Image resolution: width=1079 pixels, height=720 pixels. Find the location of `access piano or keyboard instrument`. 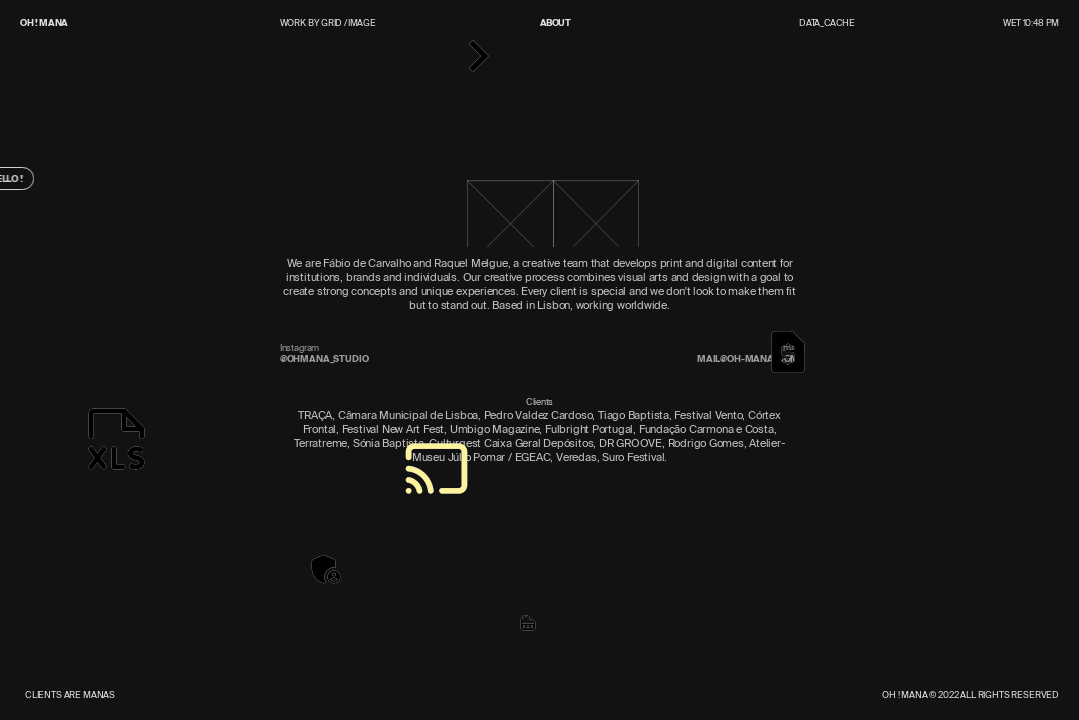

access piano or keyboard instrument is located at coordinates (528, 623).